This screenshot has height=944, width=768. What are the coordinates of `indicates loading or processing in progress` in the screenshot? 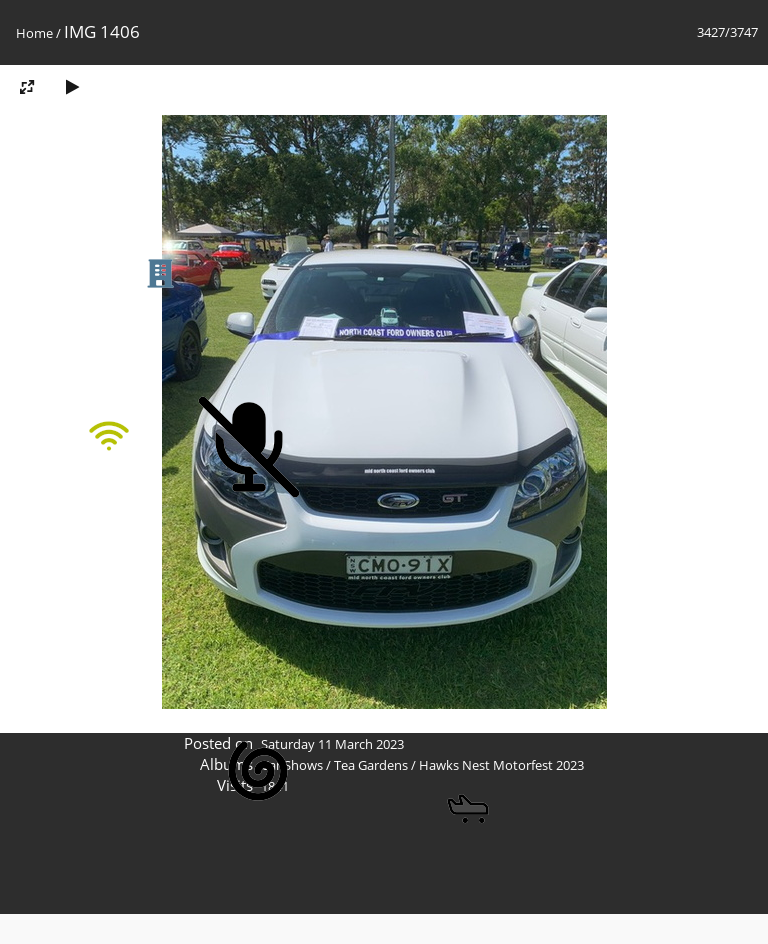 It's located at (258, 771).